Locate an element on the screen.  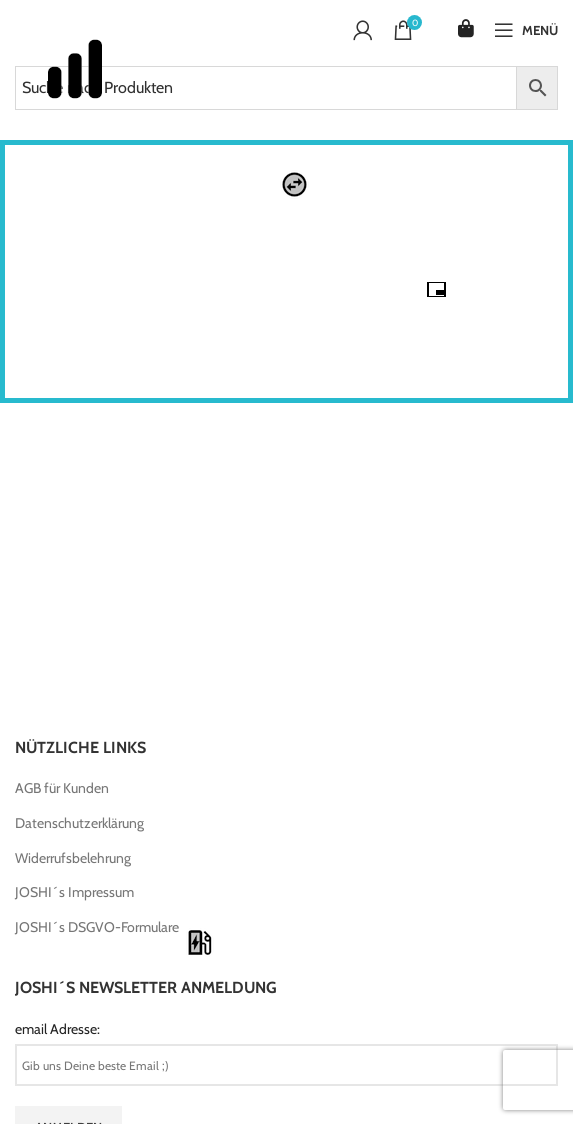
find nearby electric vehicle charging stations is located at coordinates (199, 942).